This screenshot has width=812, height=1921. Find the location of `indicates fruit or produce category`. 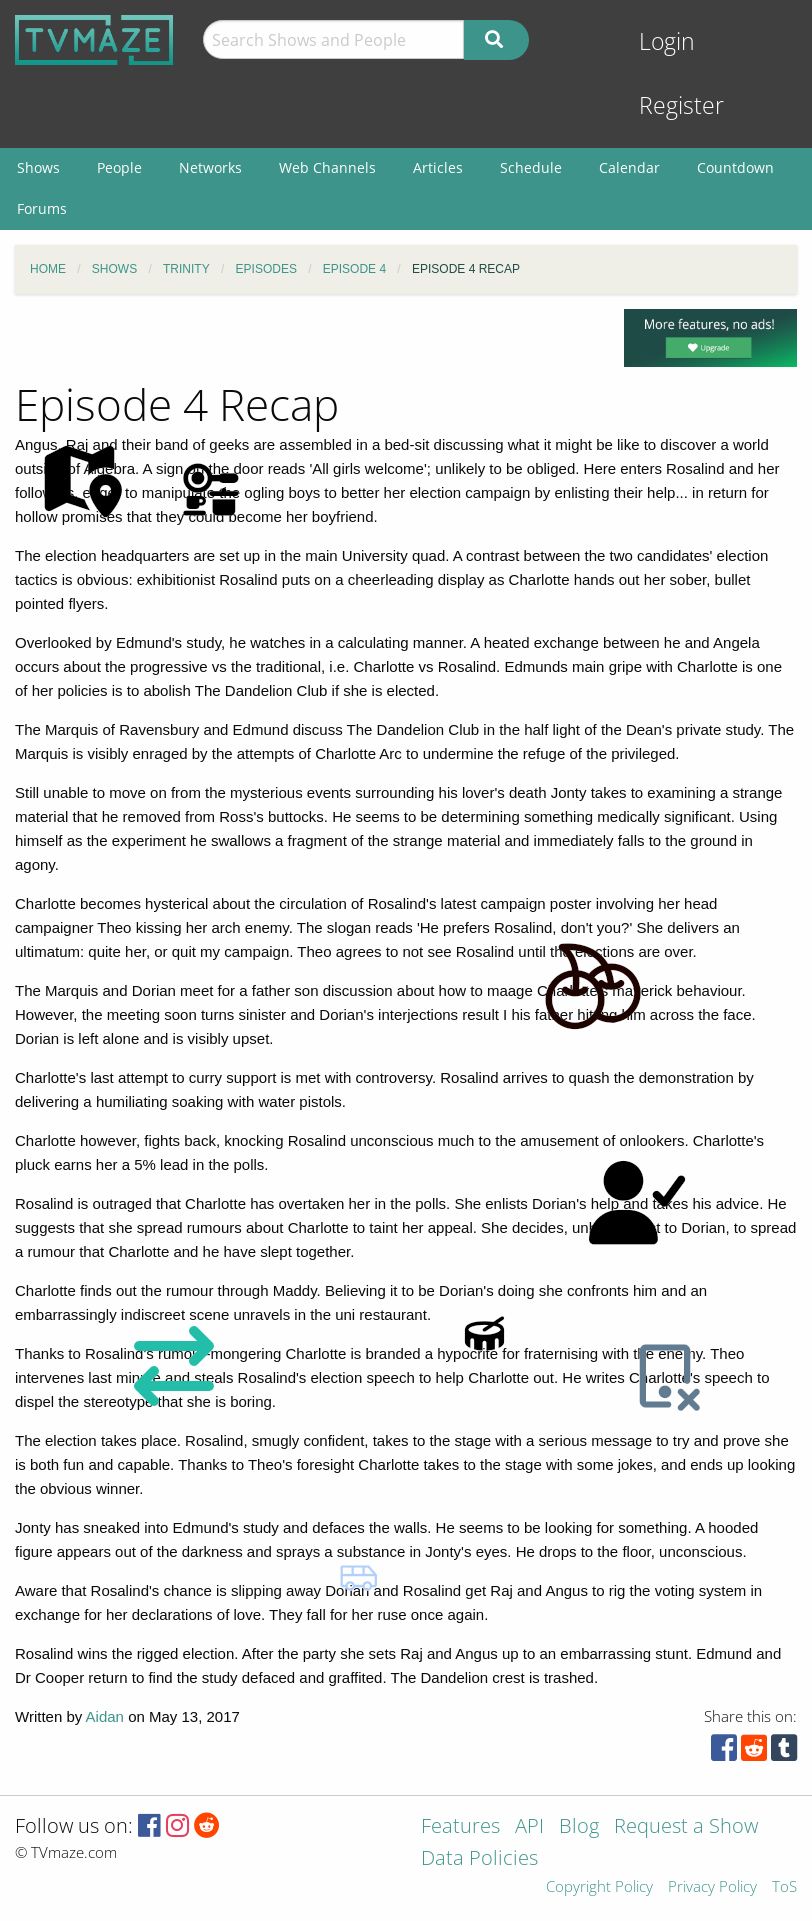

indicates fruit or produce category is located at coordinates (591, 986).